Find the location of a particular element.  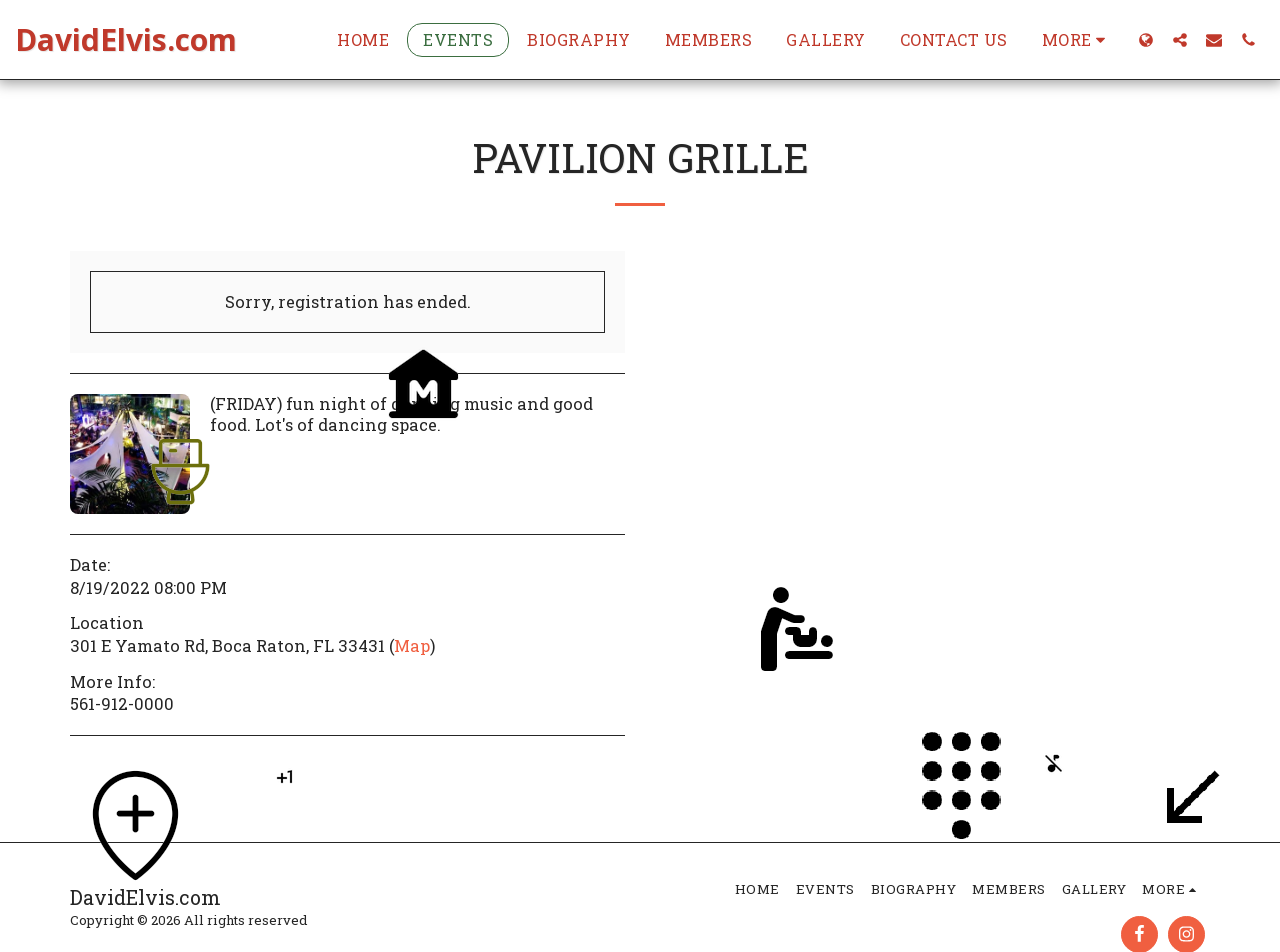

navigate to the southwest direction is located at coordinates (1191, 798).